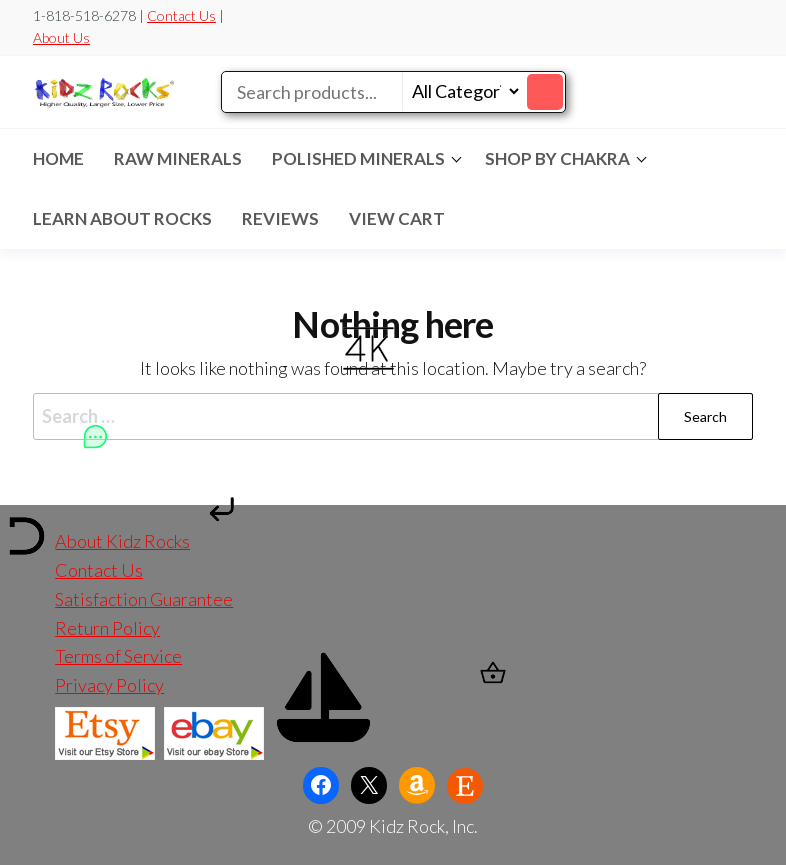  I want to click on dyalog APL programming language logo, so click(27, 536).